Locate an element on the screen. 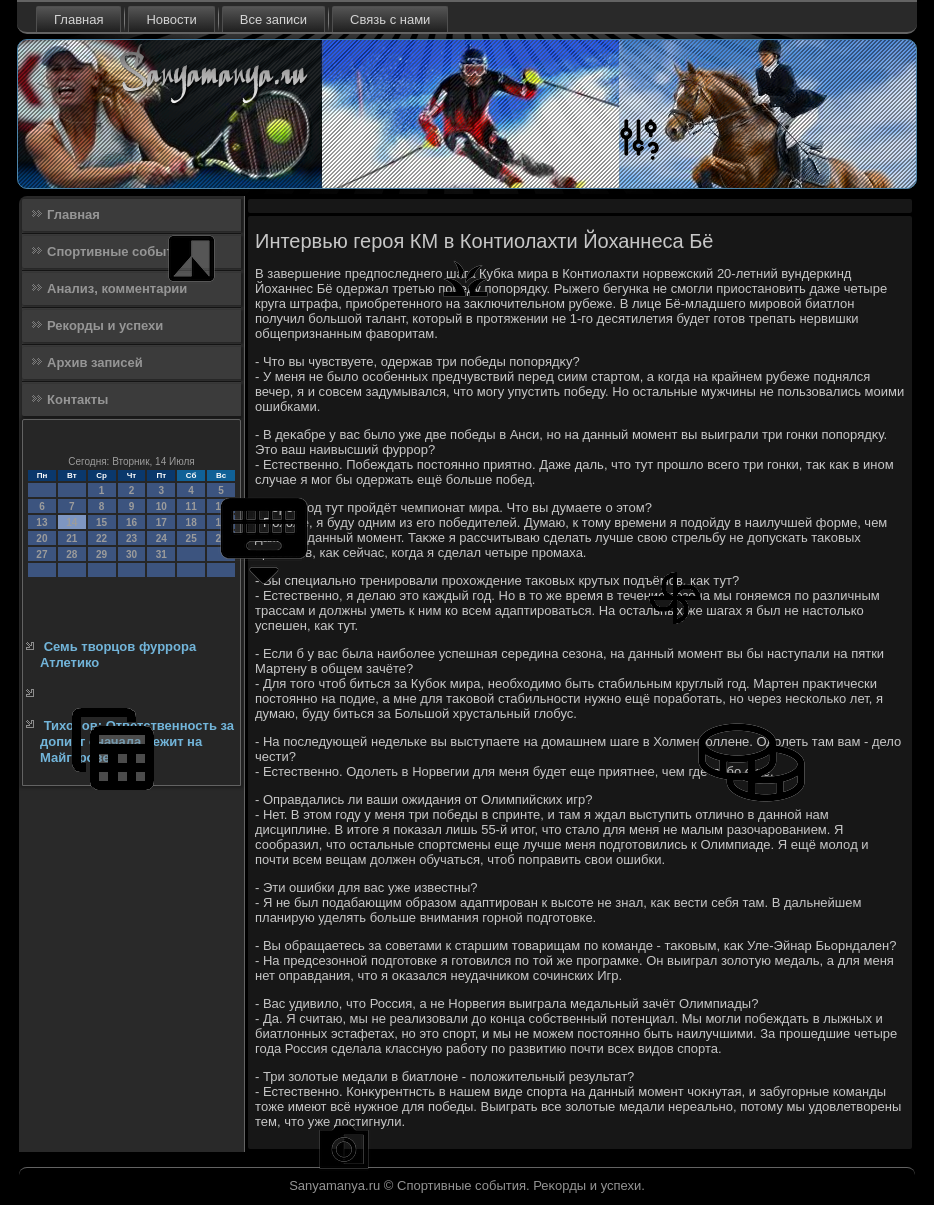 The height and width of the screenshot is (1205, 934). indicates a park or green space is located at coordinates (465, 278).